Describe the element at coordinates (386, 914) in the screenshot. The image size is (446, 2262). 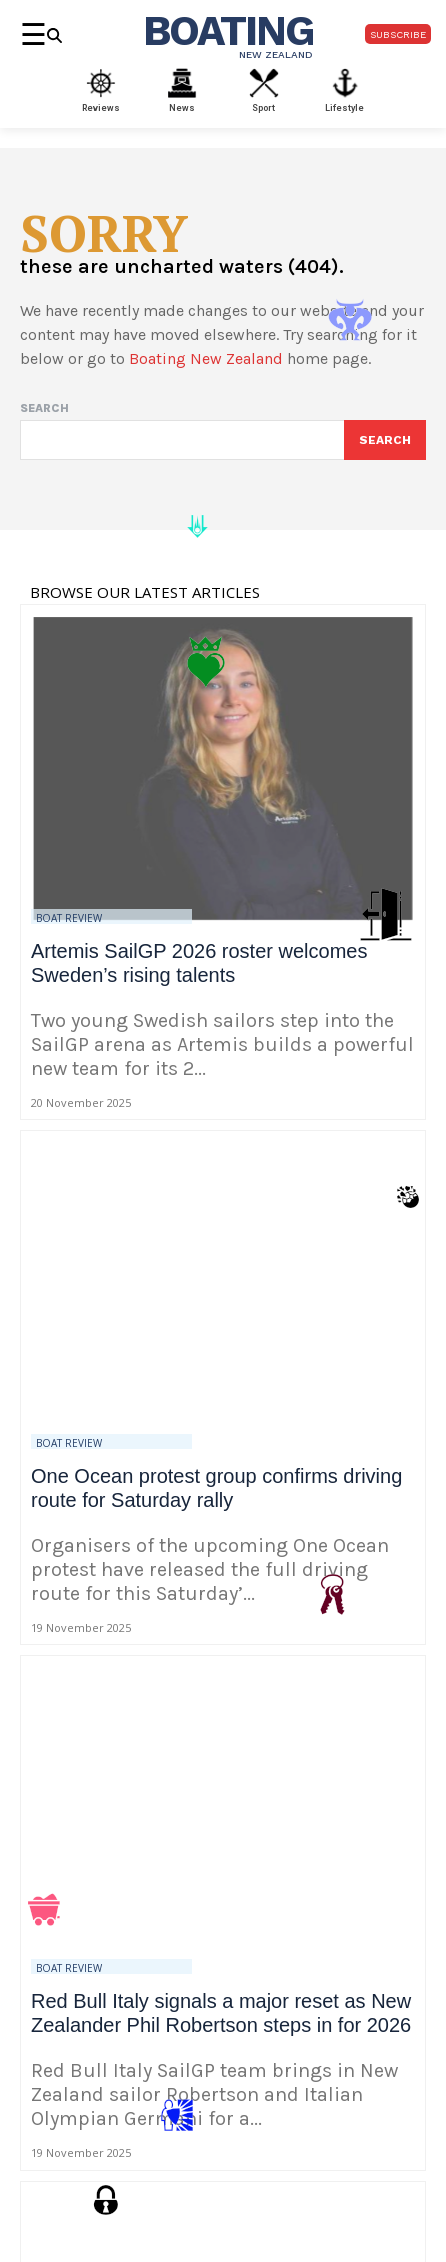
I see `enter a room or building` at that location.